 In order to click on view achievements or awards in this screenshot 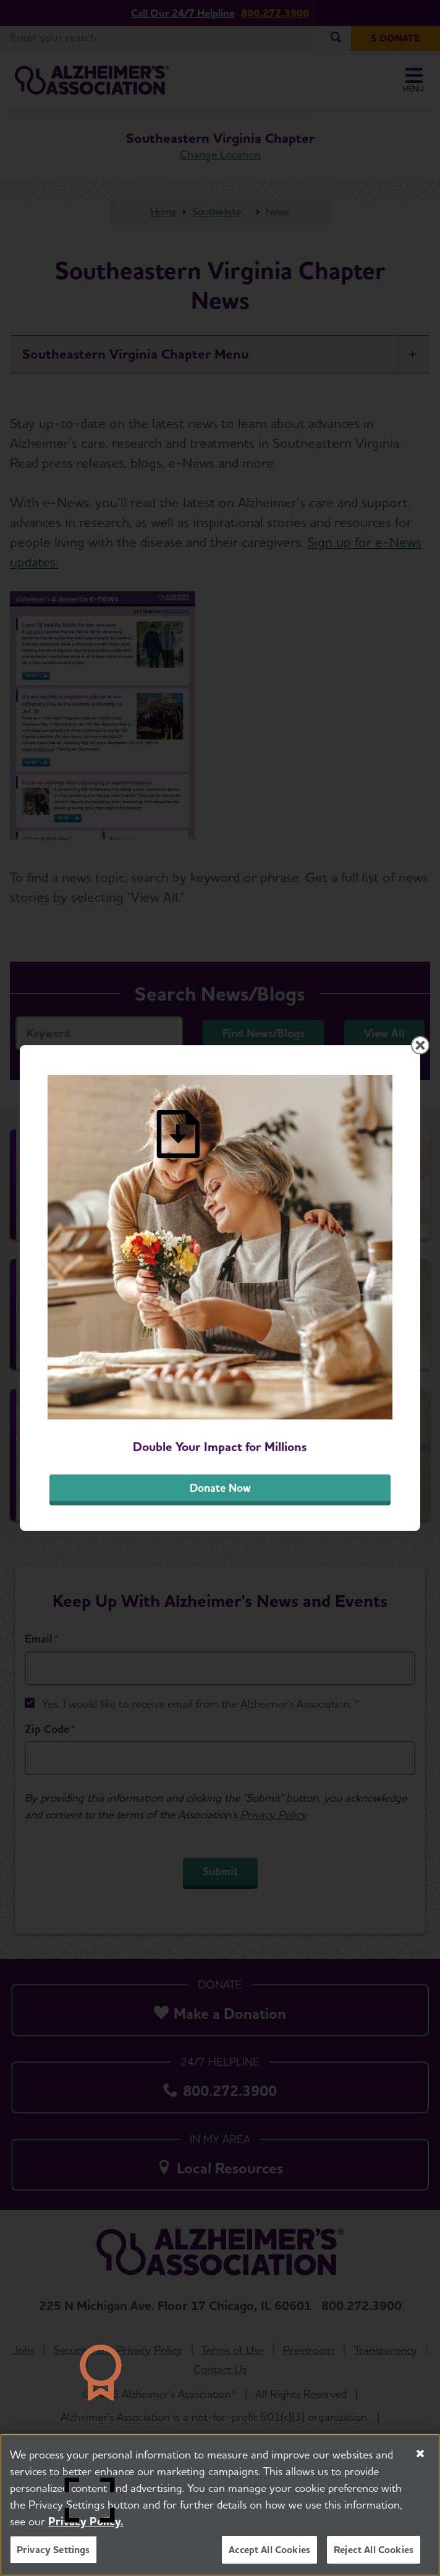, I will do `click(101, 2373)`.